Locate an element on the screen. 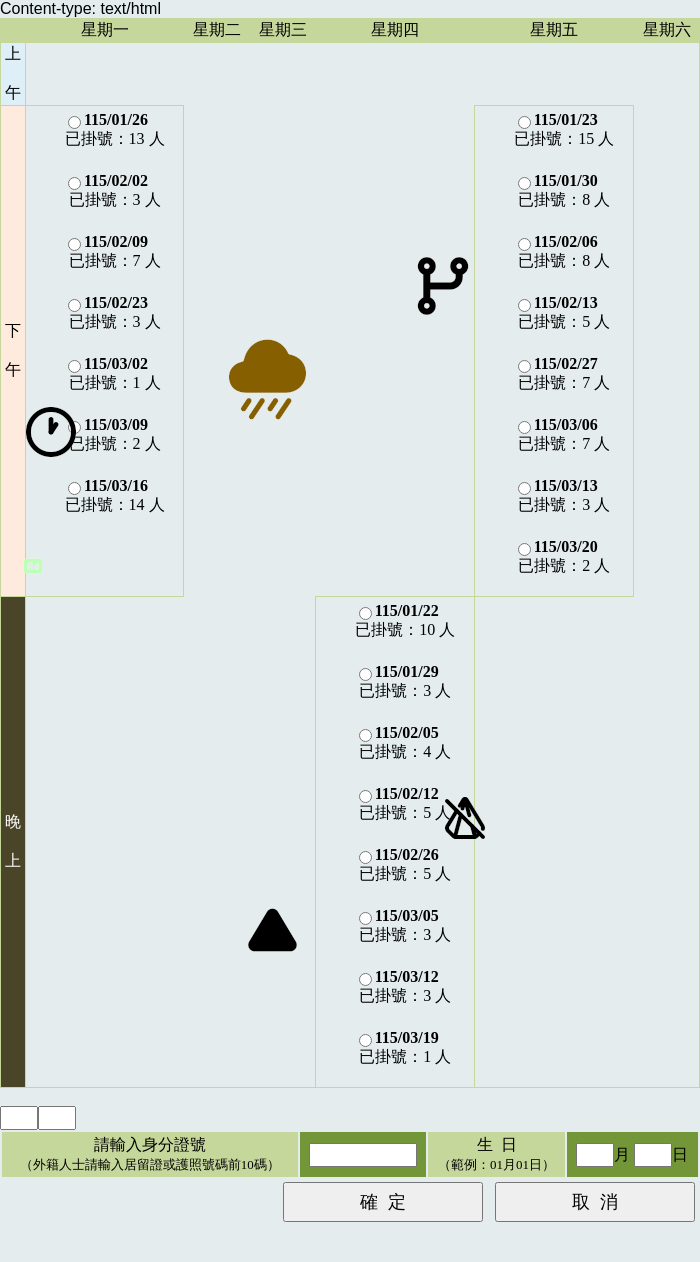 The width and height of the screenshot is (700, 1262). indicates a warning or alert status is located at coordinates (272, 931).